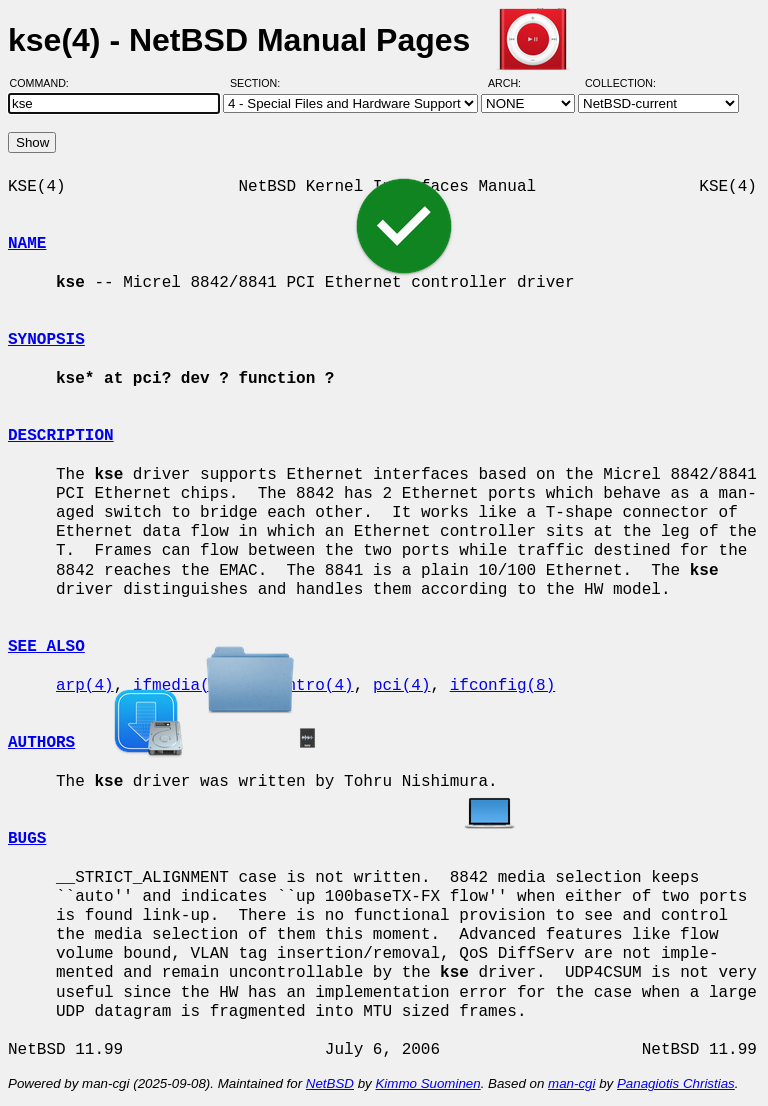 This screenshot has height=1106, width=768. Describe the element at coordinates (146, 721) in the screenshot. I see `install or update system software` at that location.